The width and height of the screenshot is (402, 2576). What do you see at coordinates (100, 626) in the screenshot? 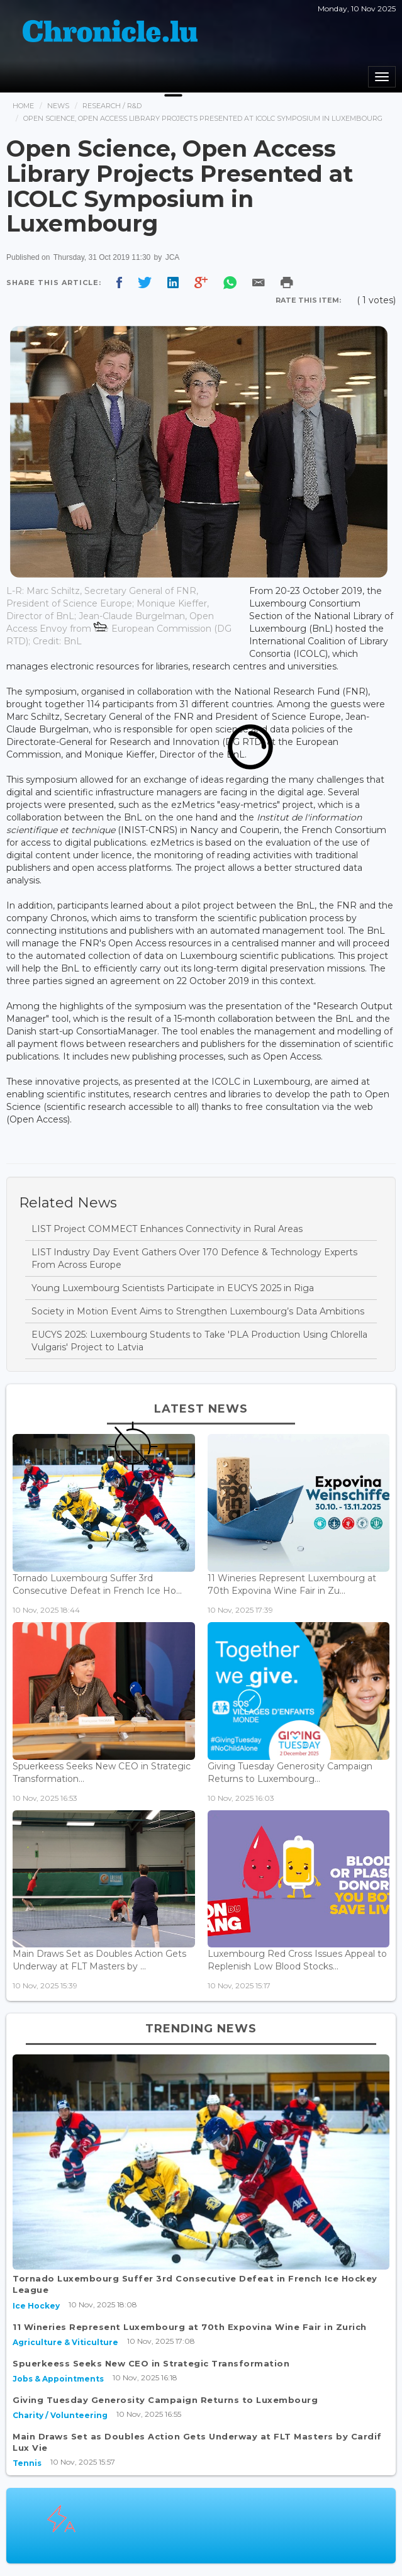
I see `flight status: in progress` at bounding box center [100, 626].